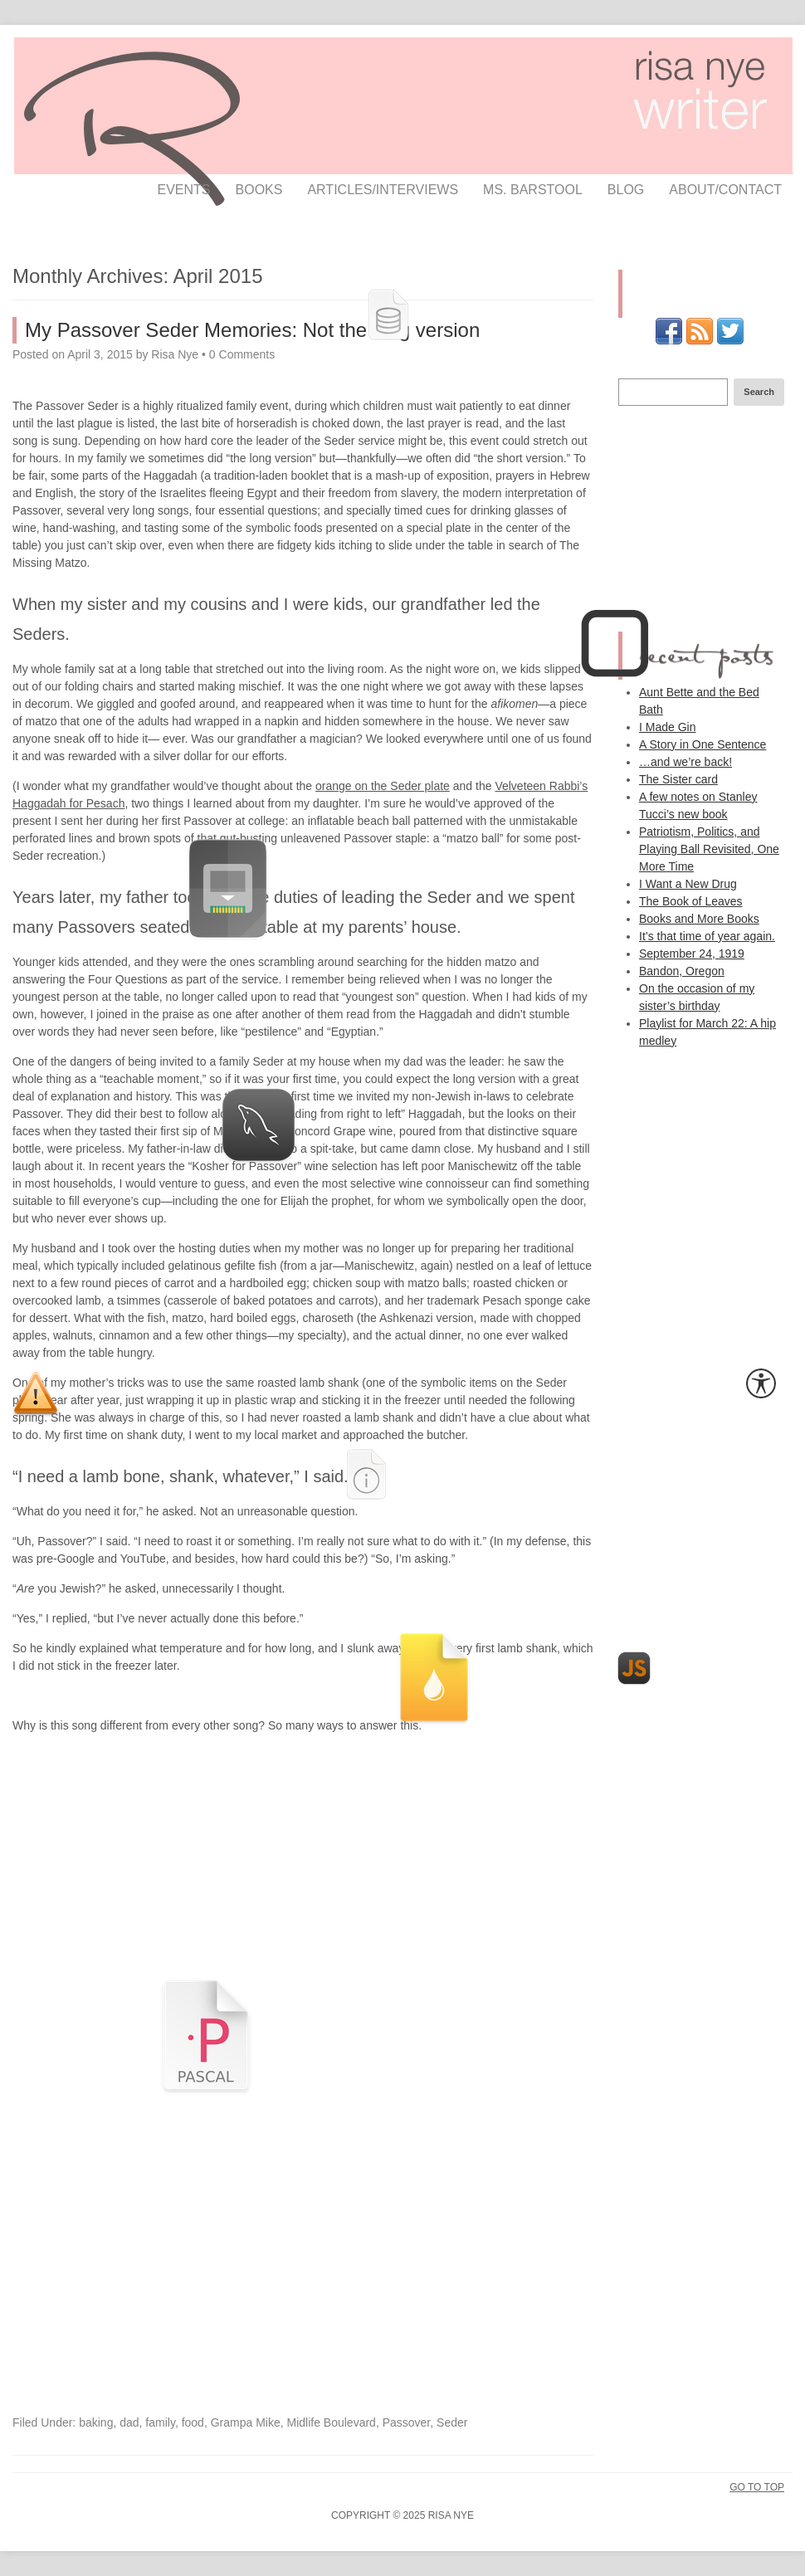 Image resolution: width=805 pixels, height=2576 pixels. I want to click on open javascript testing application, so click(634, 1668).